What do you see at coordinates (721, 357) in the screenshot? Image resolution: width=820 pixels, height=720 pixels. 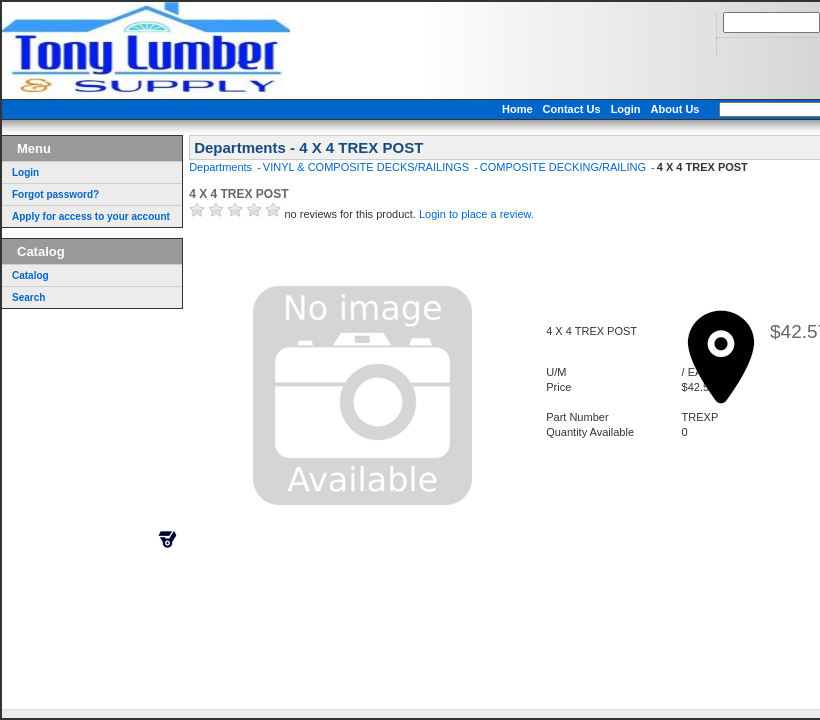 I see `view current location on map` at bounding box center [721, 357].